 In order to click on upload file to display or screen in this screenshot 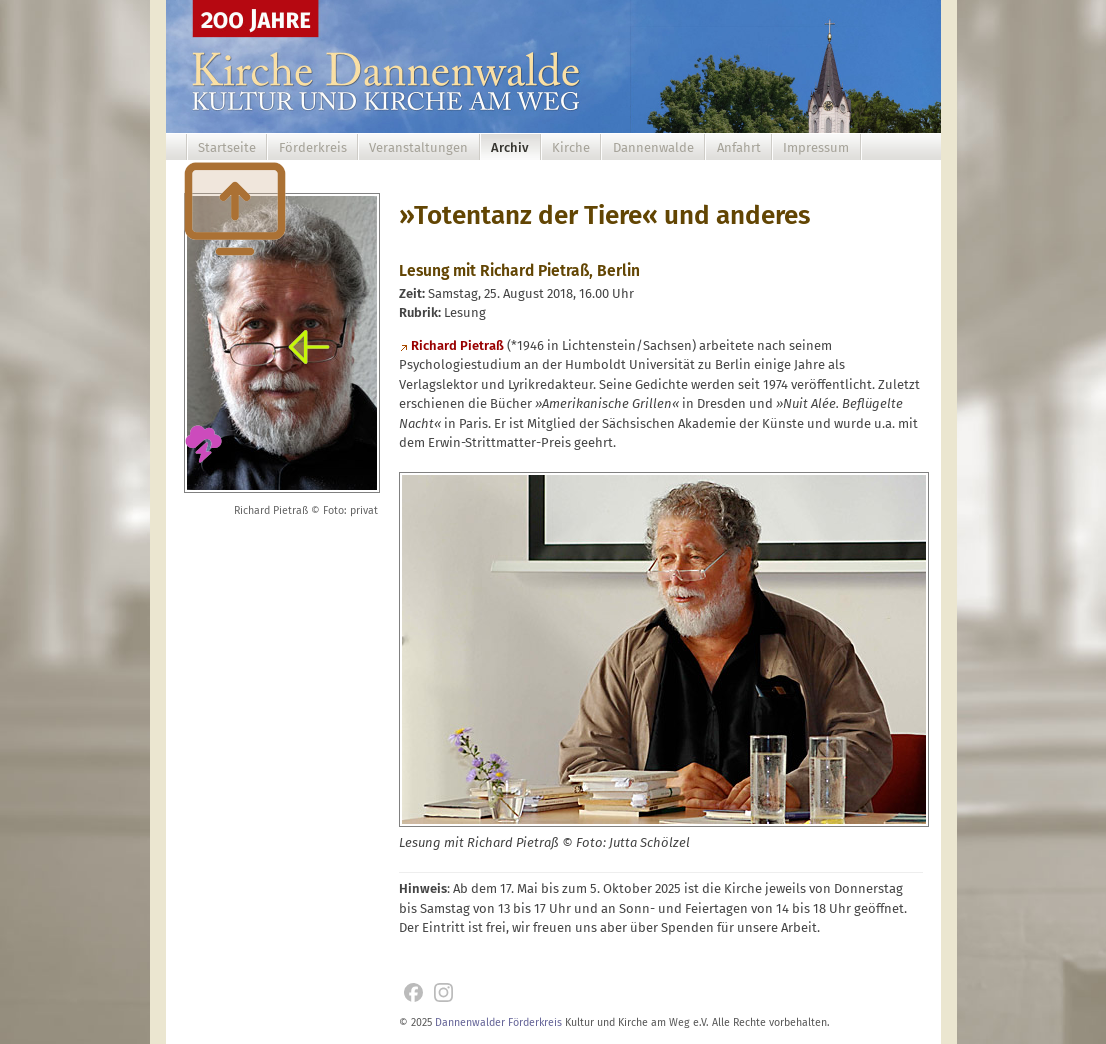, I will do `click(235, 205)`.